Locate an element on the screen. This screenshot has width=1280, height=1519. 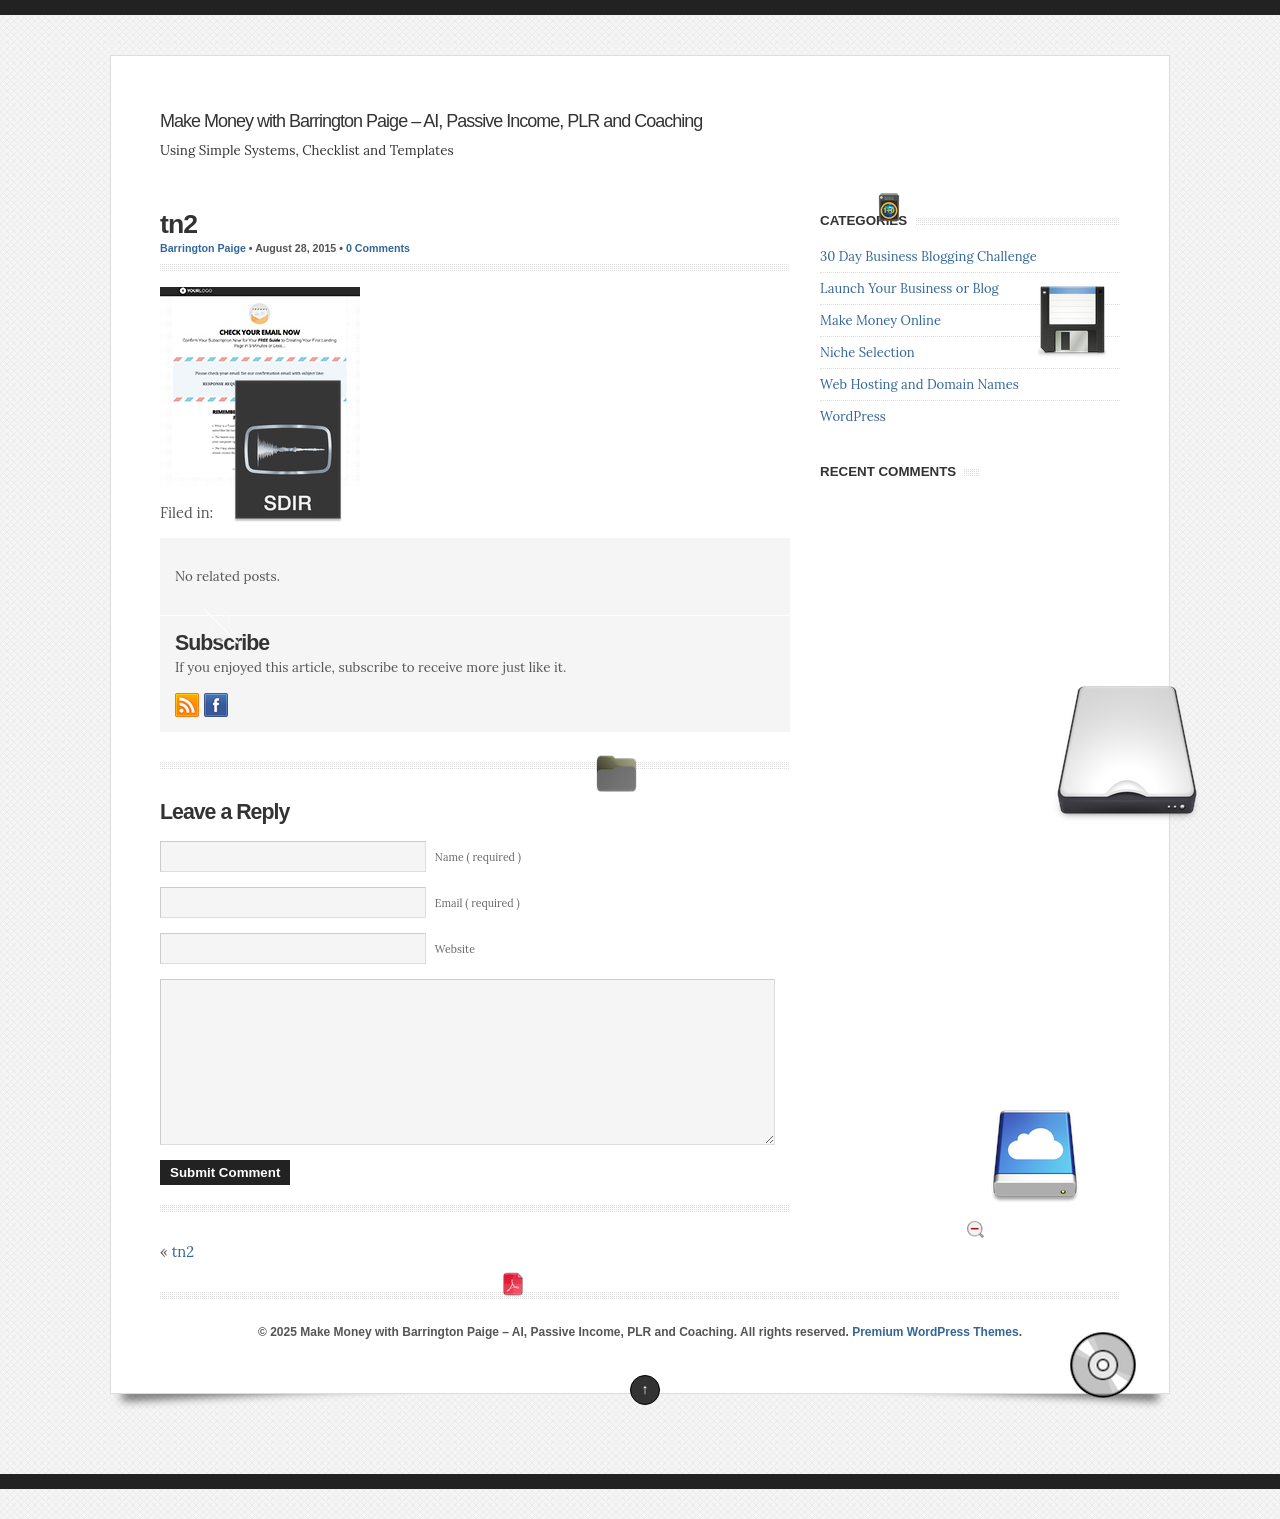
access optical disc drive in sidebar is located at coordinates (1103, 1365).